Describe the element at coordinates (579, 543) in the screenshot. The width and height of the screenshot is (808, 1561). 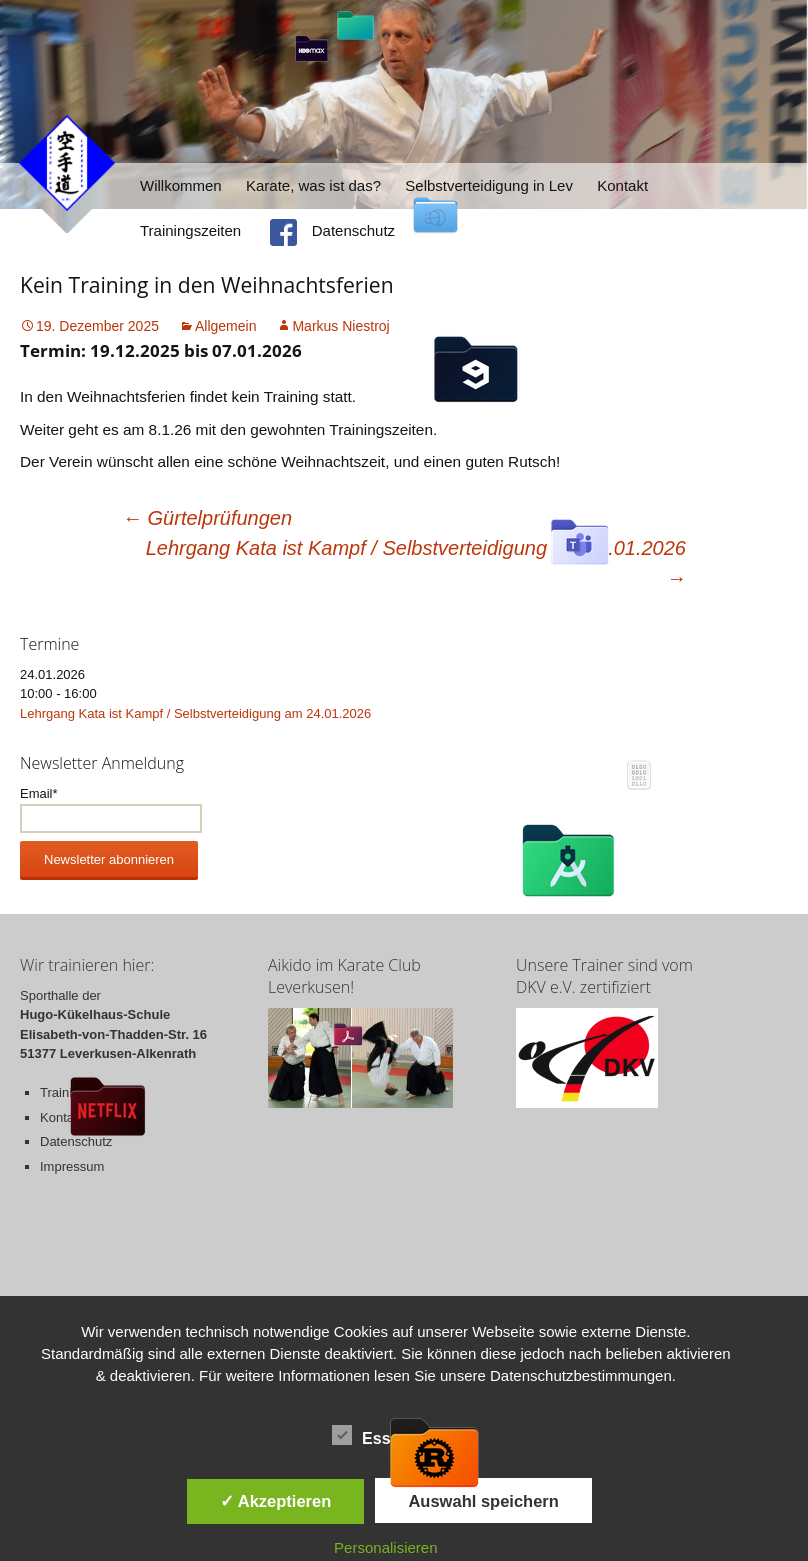
I see `open microsoft teams files folder` at that location.